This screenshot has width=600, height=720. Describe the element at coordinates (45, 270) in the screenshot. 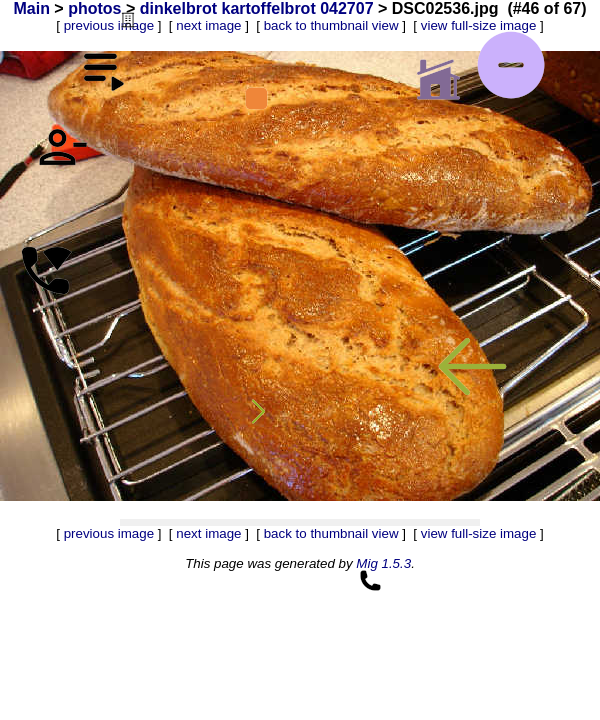

I see `enable wifi calling feature` at that location.